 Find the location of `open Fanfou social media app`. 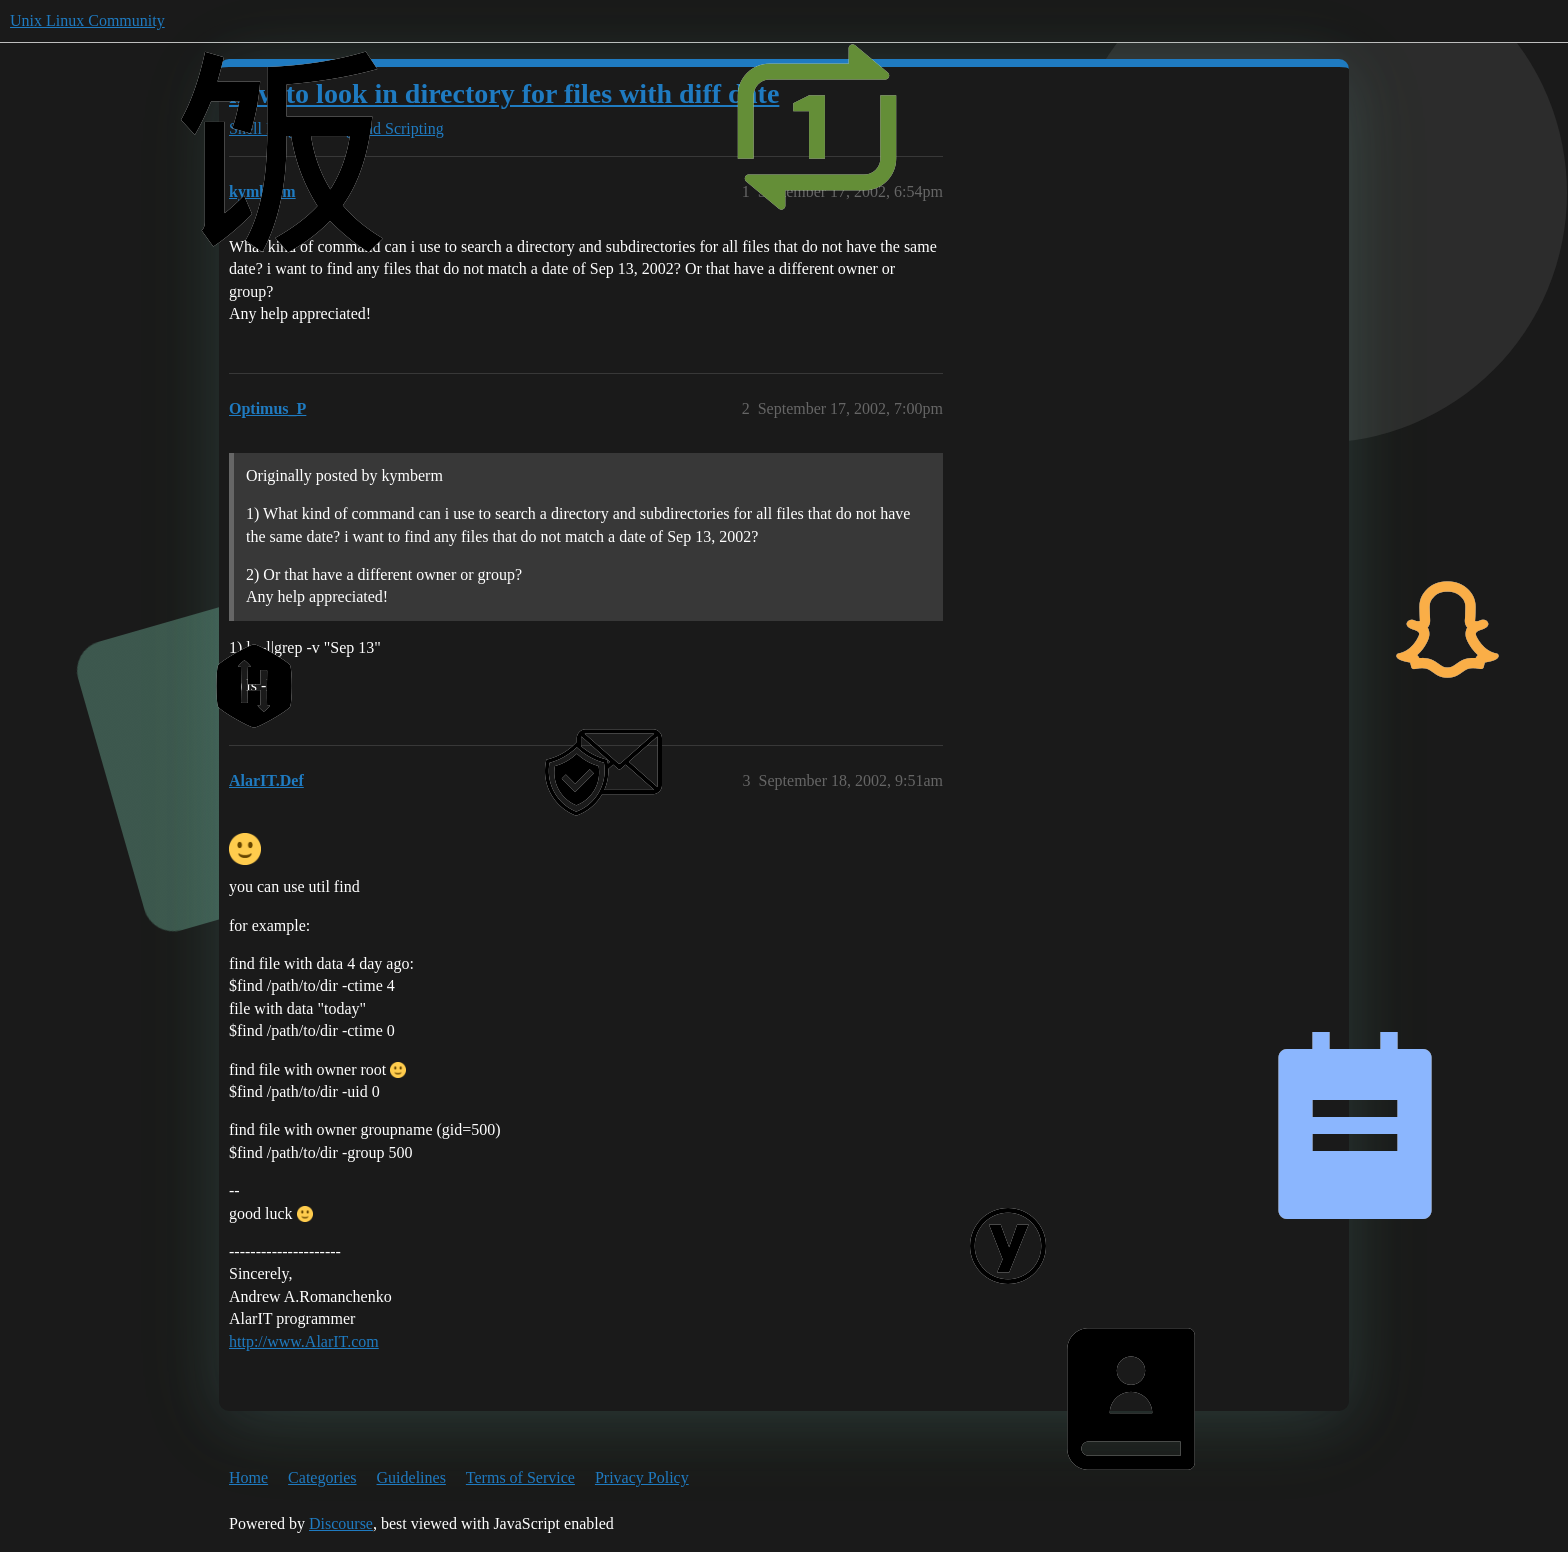

open Fanfou social media app is located at coordinates (282, 152).